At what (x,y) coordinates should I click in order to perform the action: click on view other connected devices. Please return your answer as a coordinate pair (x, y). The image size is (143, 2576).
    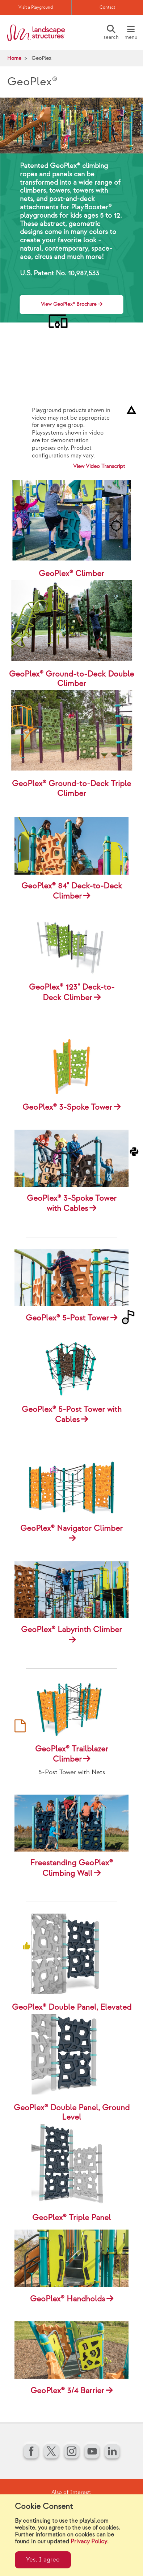
    Looking at the image, I should click on (58, 321).